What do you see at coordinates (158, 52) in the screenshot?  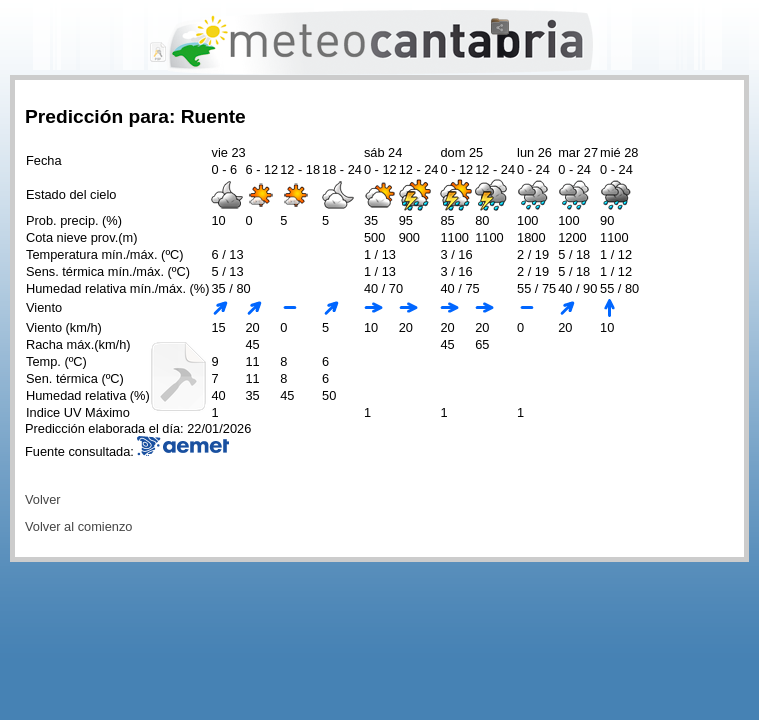 I see `a PGP encryption key file` at bounding box center [158, 52].